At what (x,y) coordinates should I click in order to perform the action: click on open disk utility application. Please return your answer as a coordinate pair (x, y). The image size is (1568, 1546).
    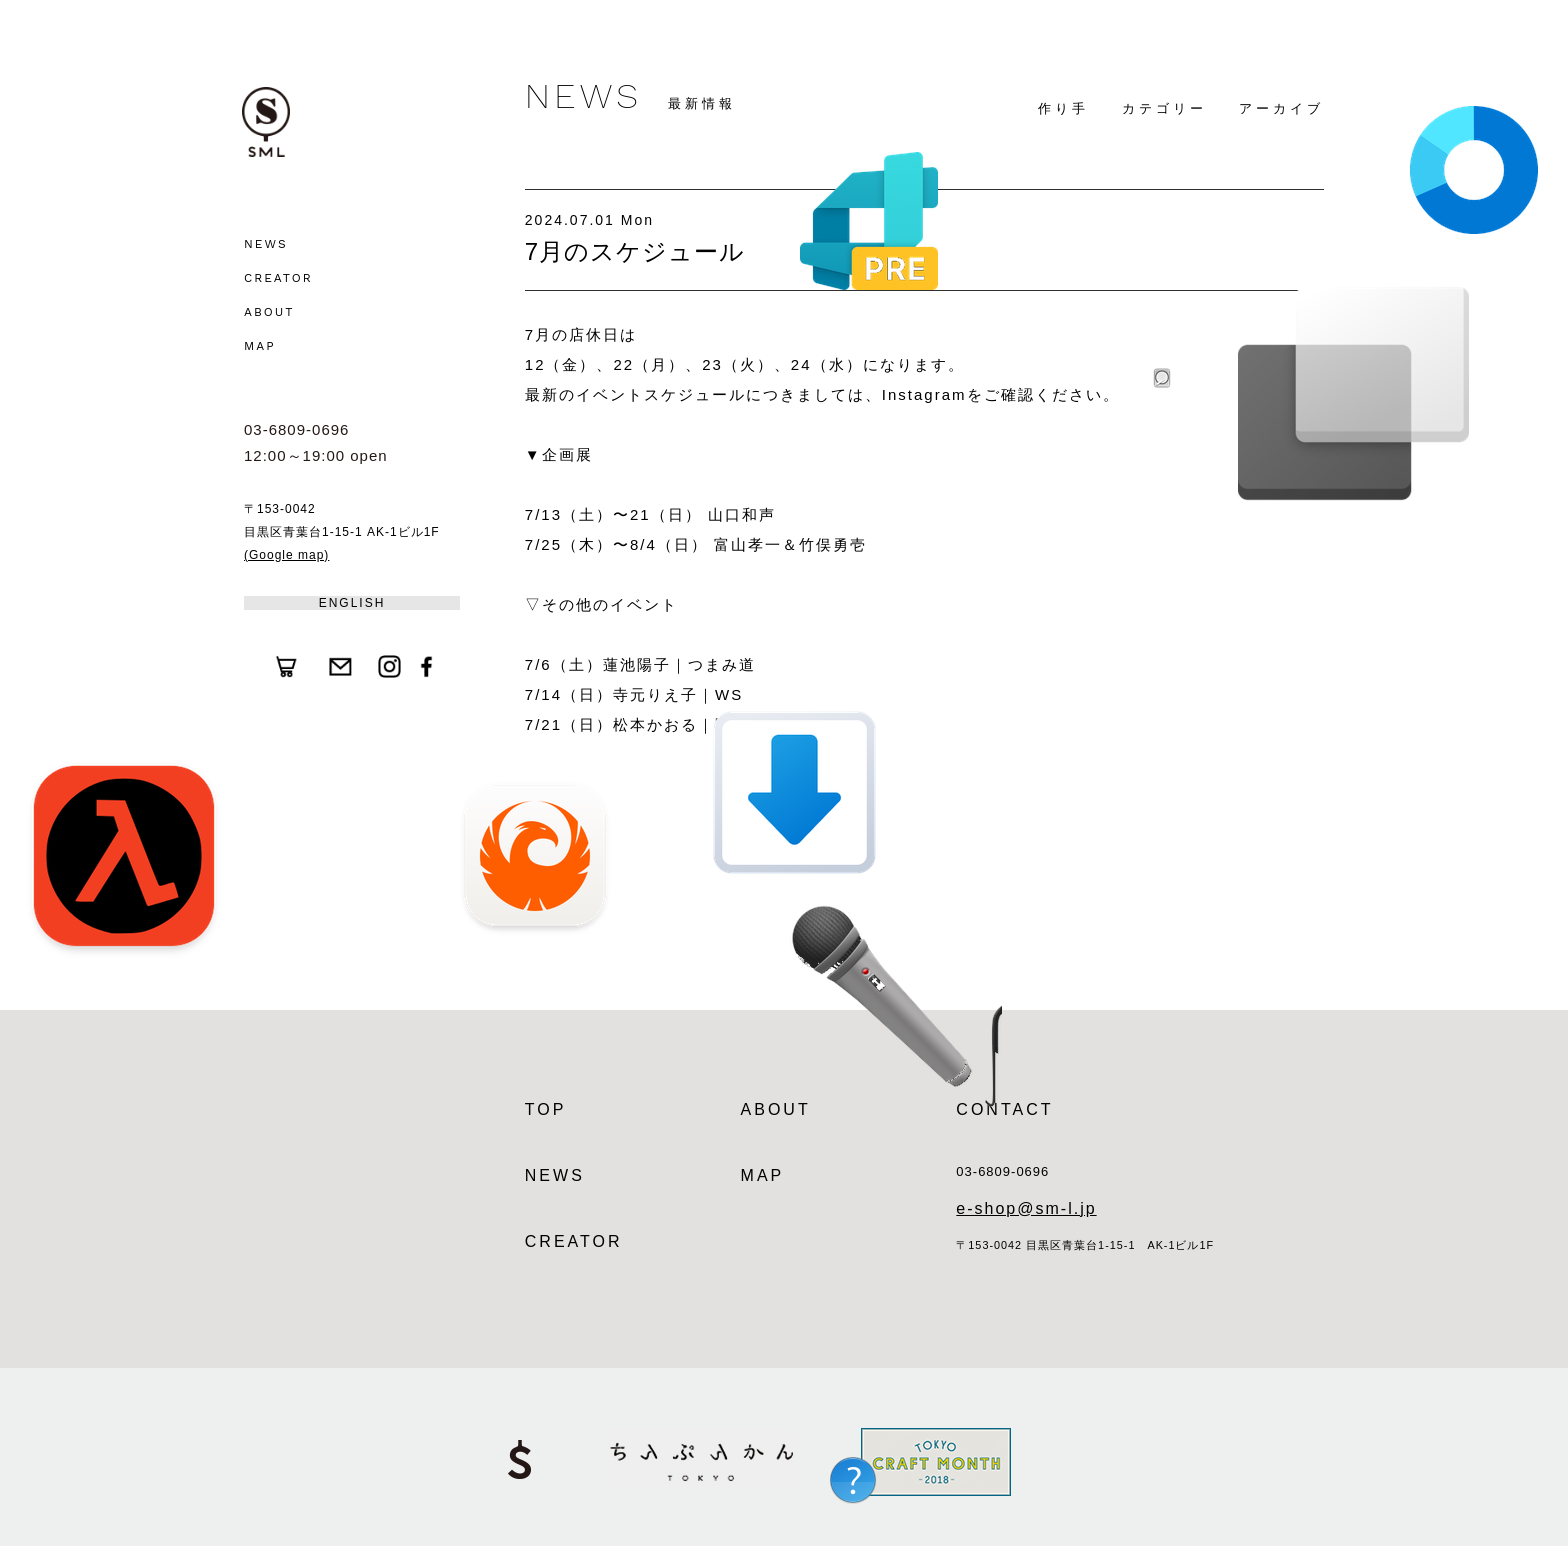
    Looking at the image, I should click on (1162, 378).